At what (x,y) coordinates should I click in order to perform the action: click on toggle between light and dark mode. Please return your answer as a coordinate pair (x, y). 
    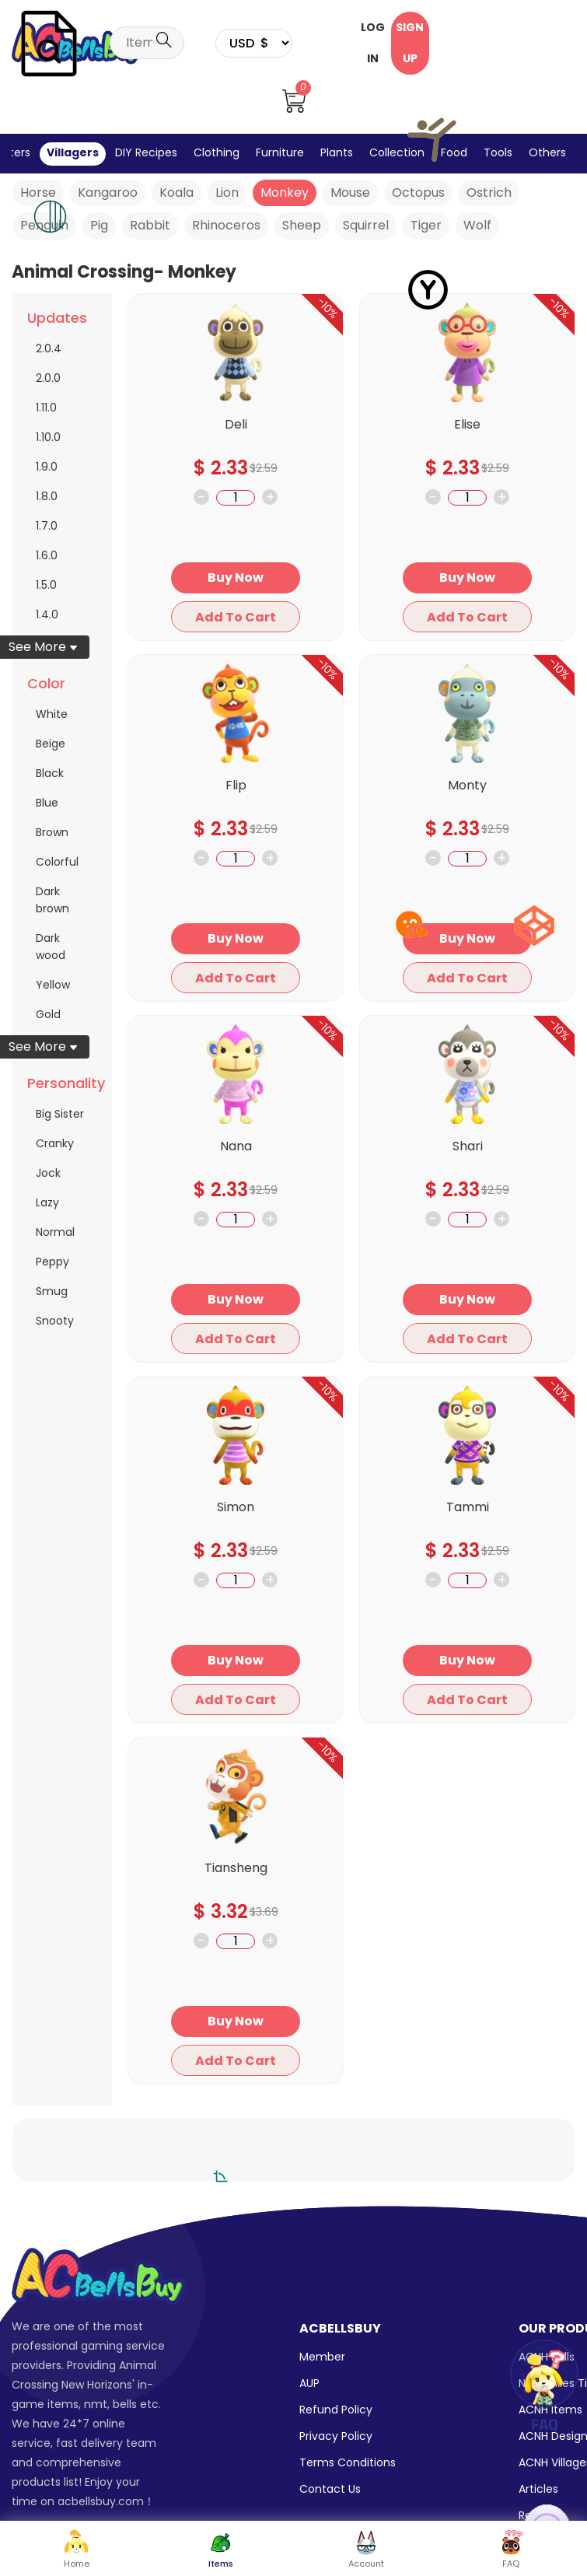
    Looking at the image, I should click on (50, 216).